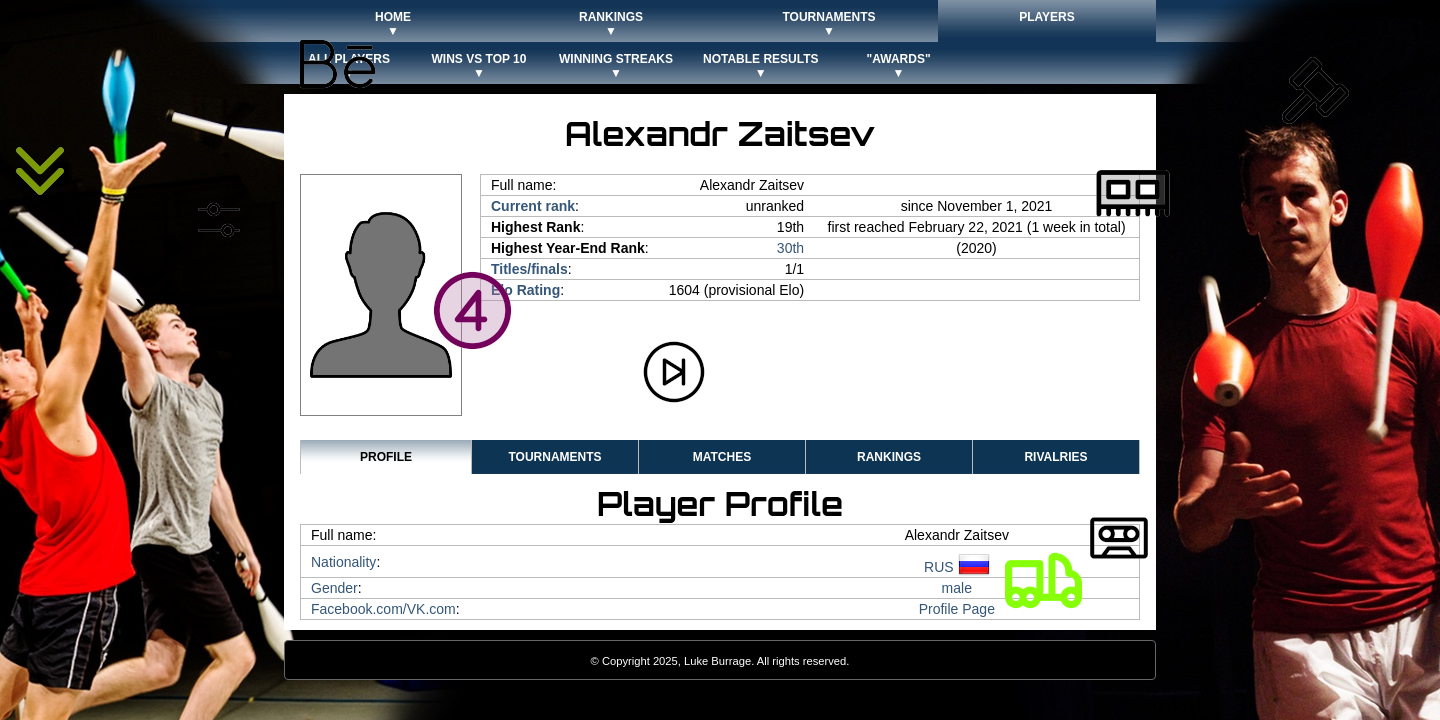  Describe the element at coordinates (674, 372) in the screenshot. I see `skip to the next track` at that location.